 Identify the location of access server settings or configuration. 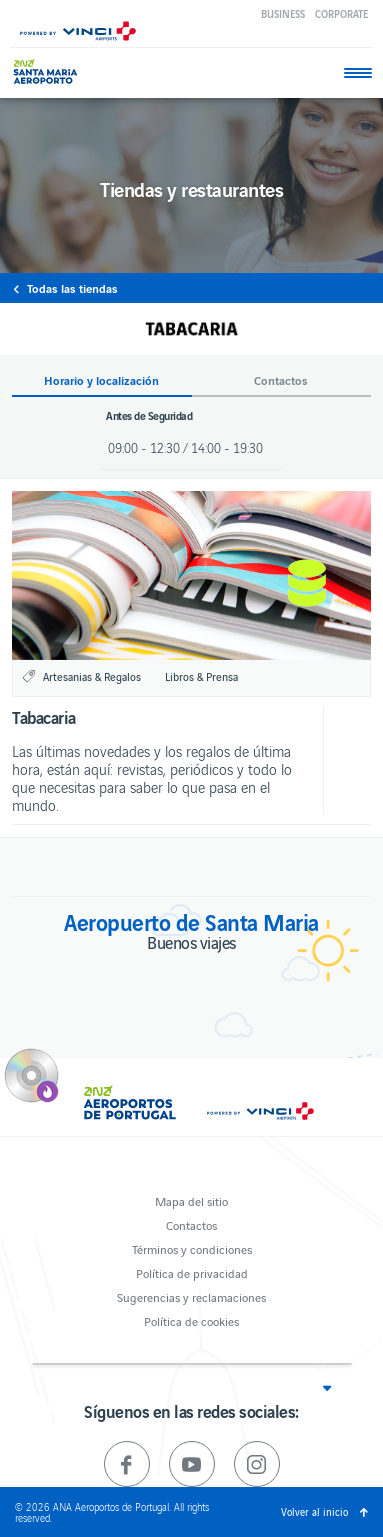
(307, 583).